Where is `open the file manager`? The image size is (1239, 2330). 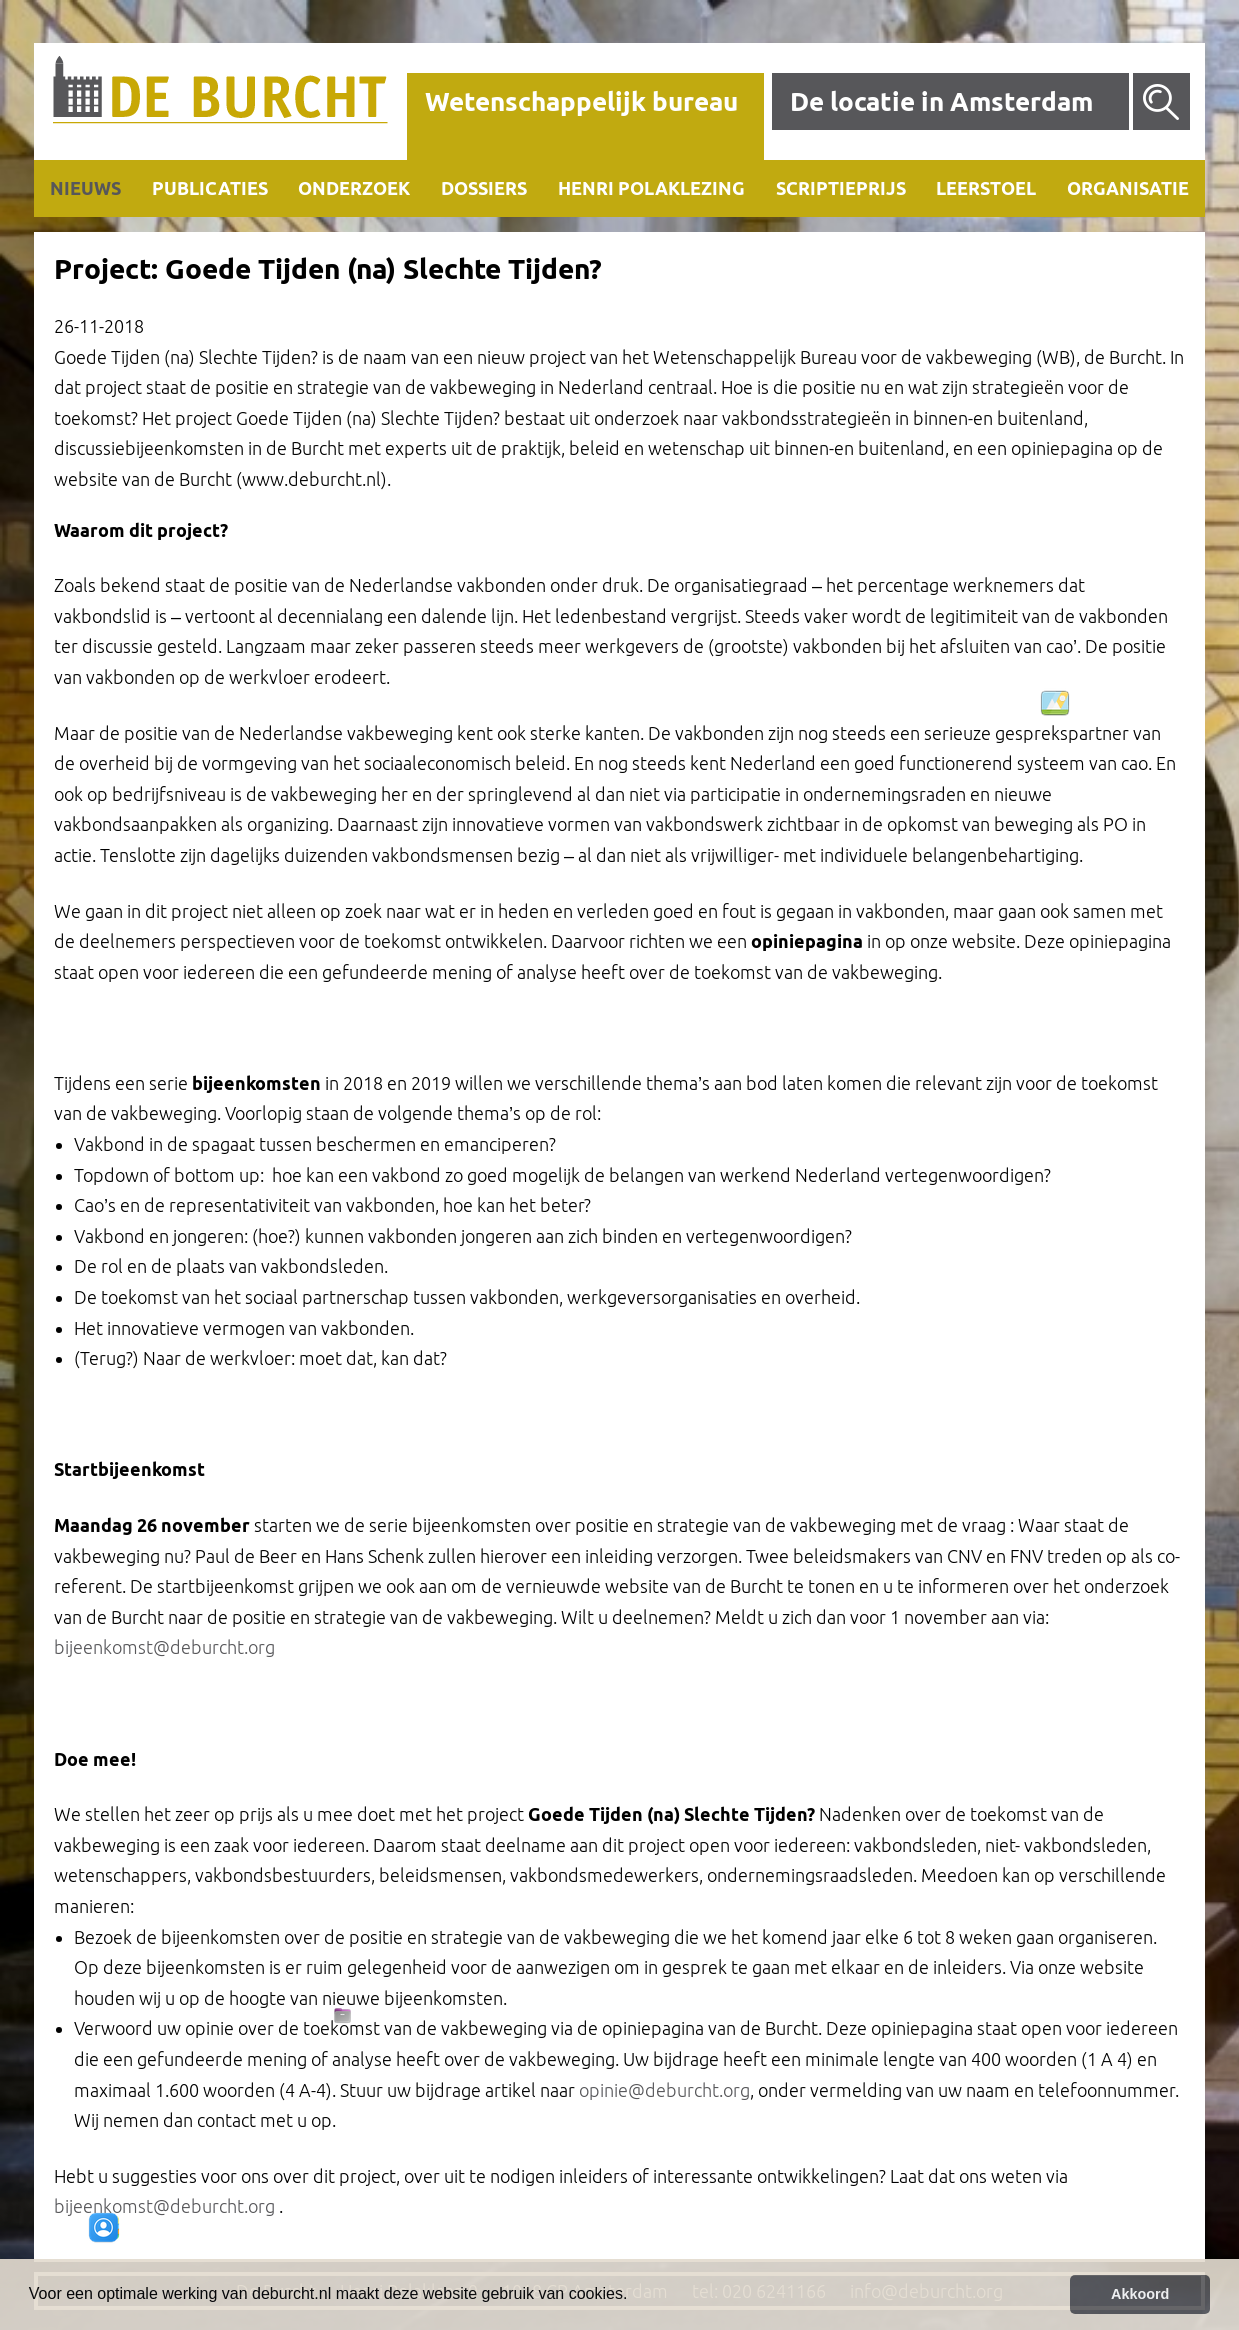 open the file manager is located at coordinates (342, 2015).